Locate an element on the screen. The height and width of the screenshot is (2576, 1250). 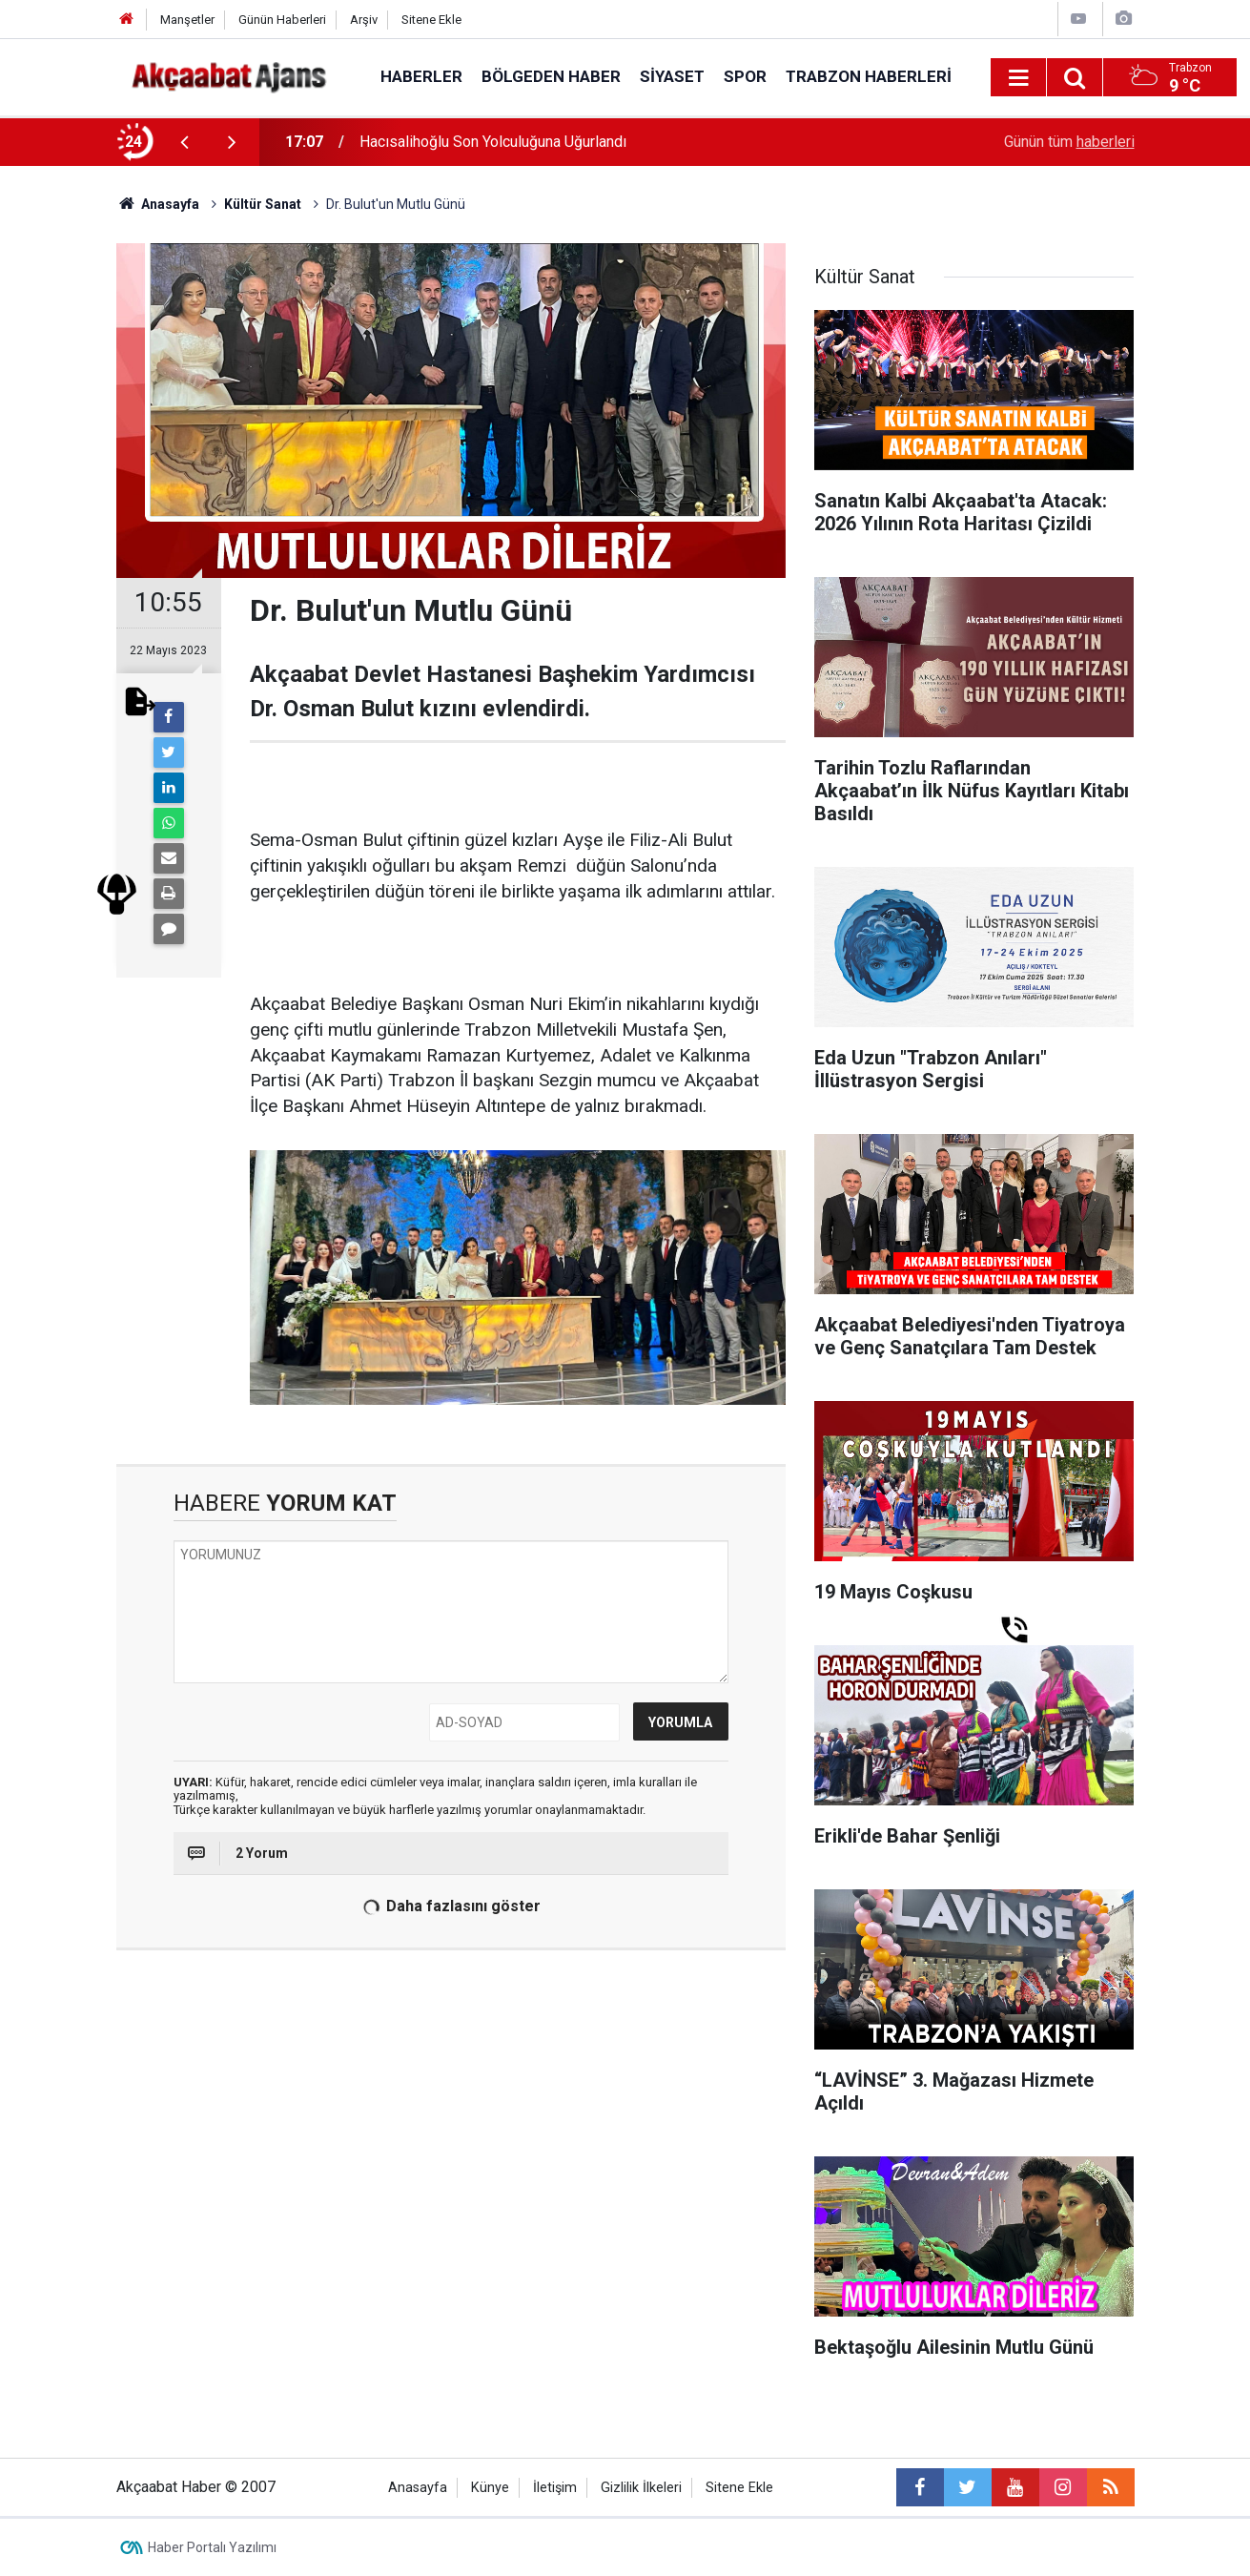
export file to another location or format is located at coordinates (139, 701).